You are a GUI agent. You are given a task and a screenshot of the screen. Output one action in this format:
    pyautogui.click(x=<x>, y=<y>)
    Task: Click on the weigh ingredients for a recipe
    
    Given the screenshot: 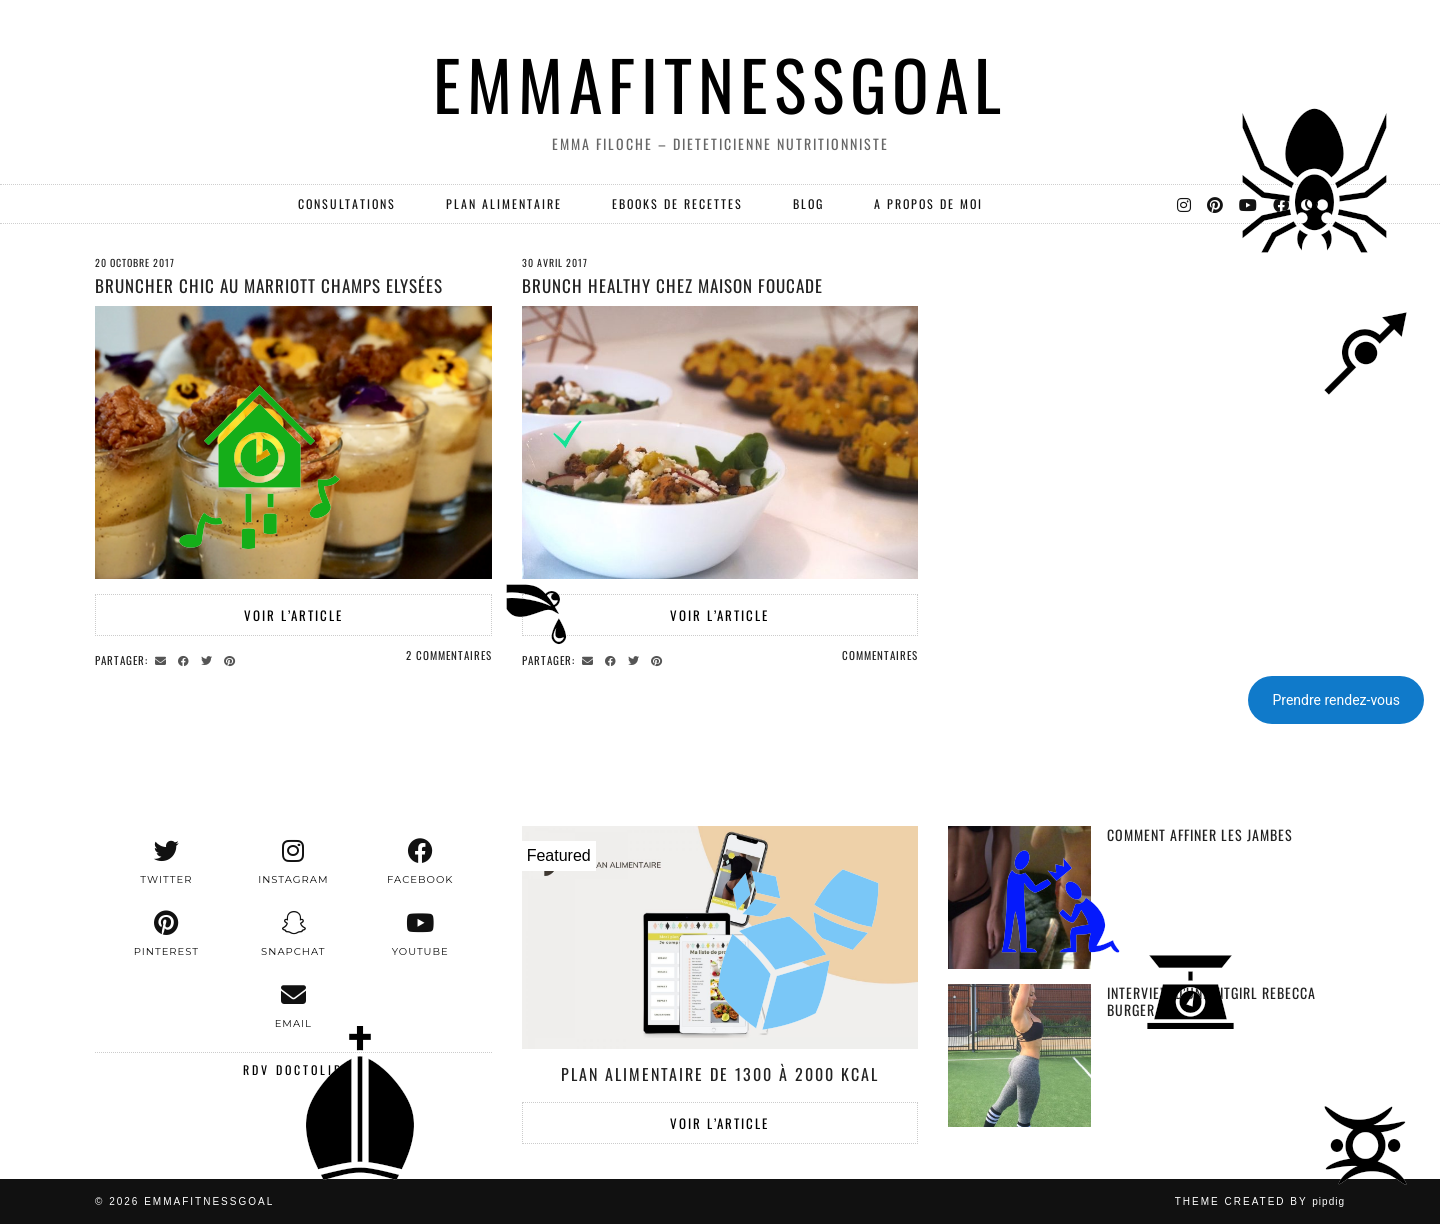 What is the action you would take?
    pyautogui.click(x=1190, y=982)
    